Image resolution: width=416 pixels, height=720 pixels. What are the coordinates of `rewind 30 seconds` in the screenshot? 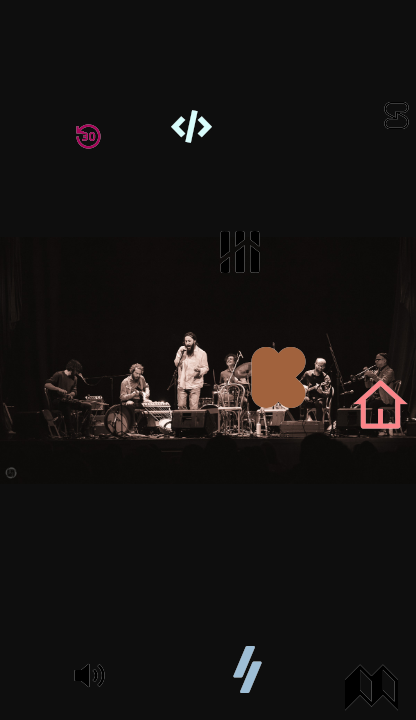 It's located at (88, 136).